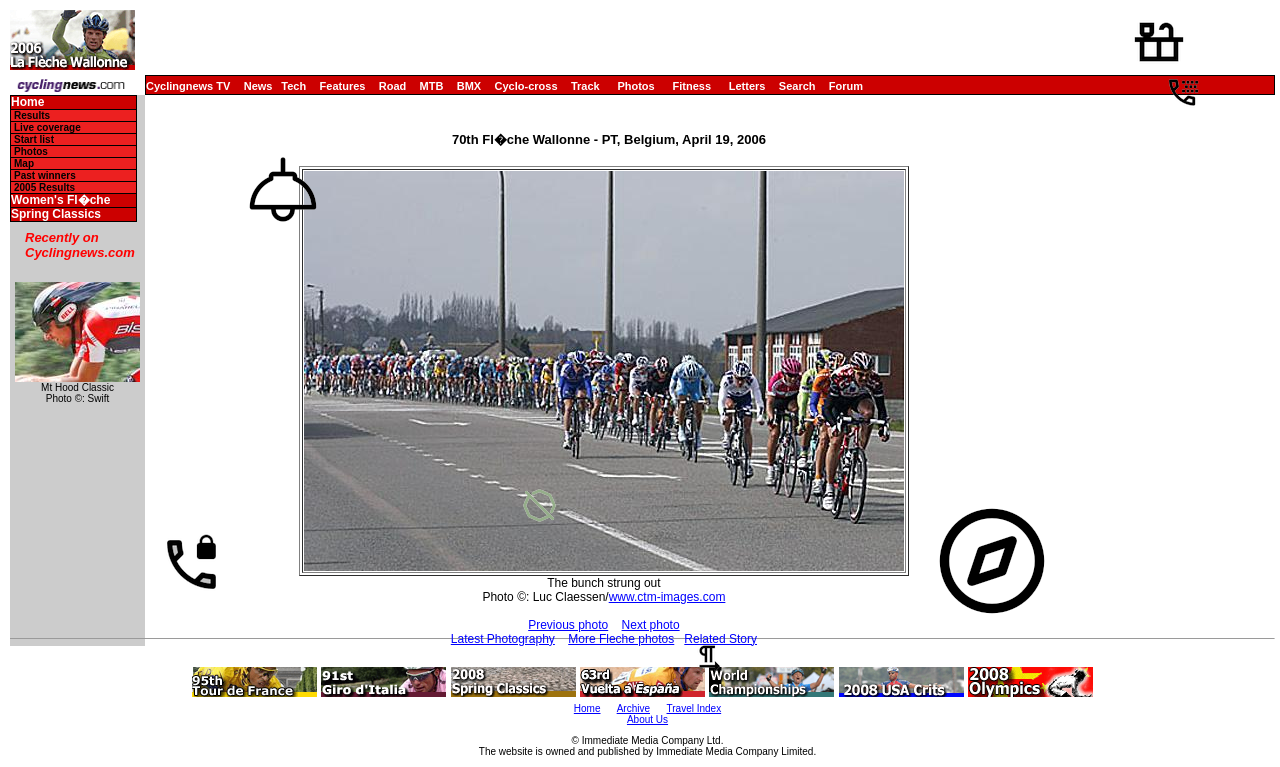 The image size is (1280, 767). What do you see at coordinates (992, 561) in the screenshot?
I see `access navigation or directional features` at bounding box center [992, 561].